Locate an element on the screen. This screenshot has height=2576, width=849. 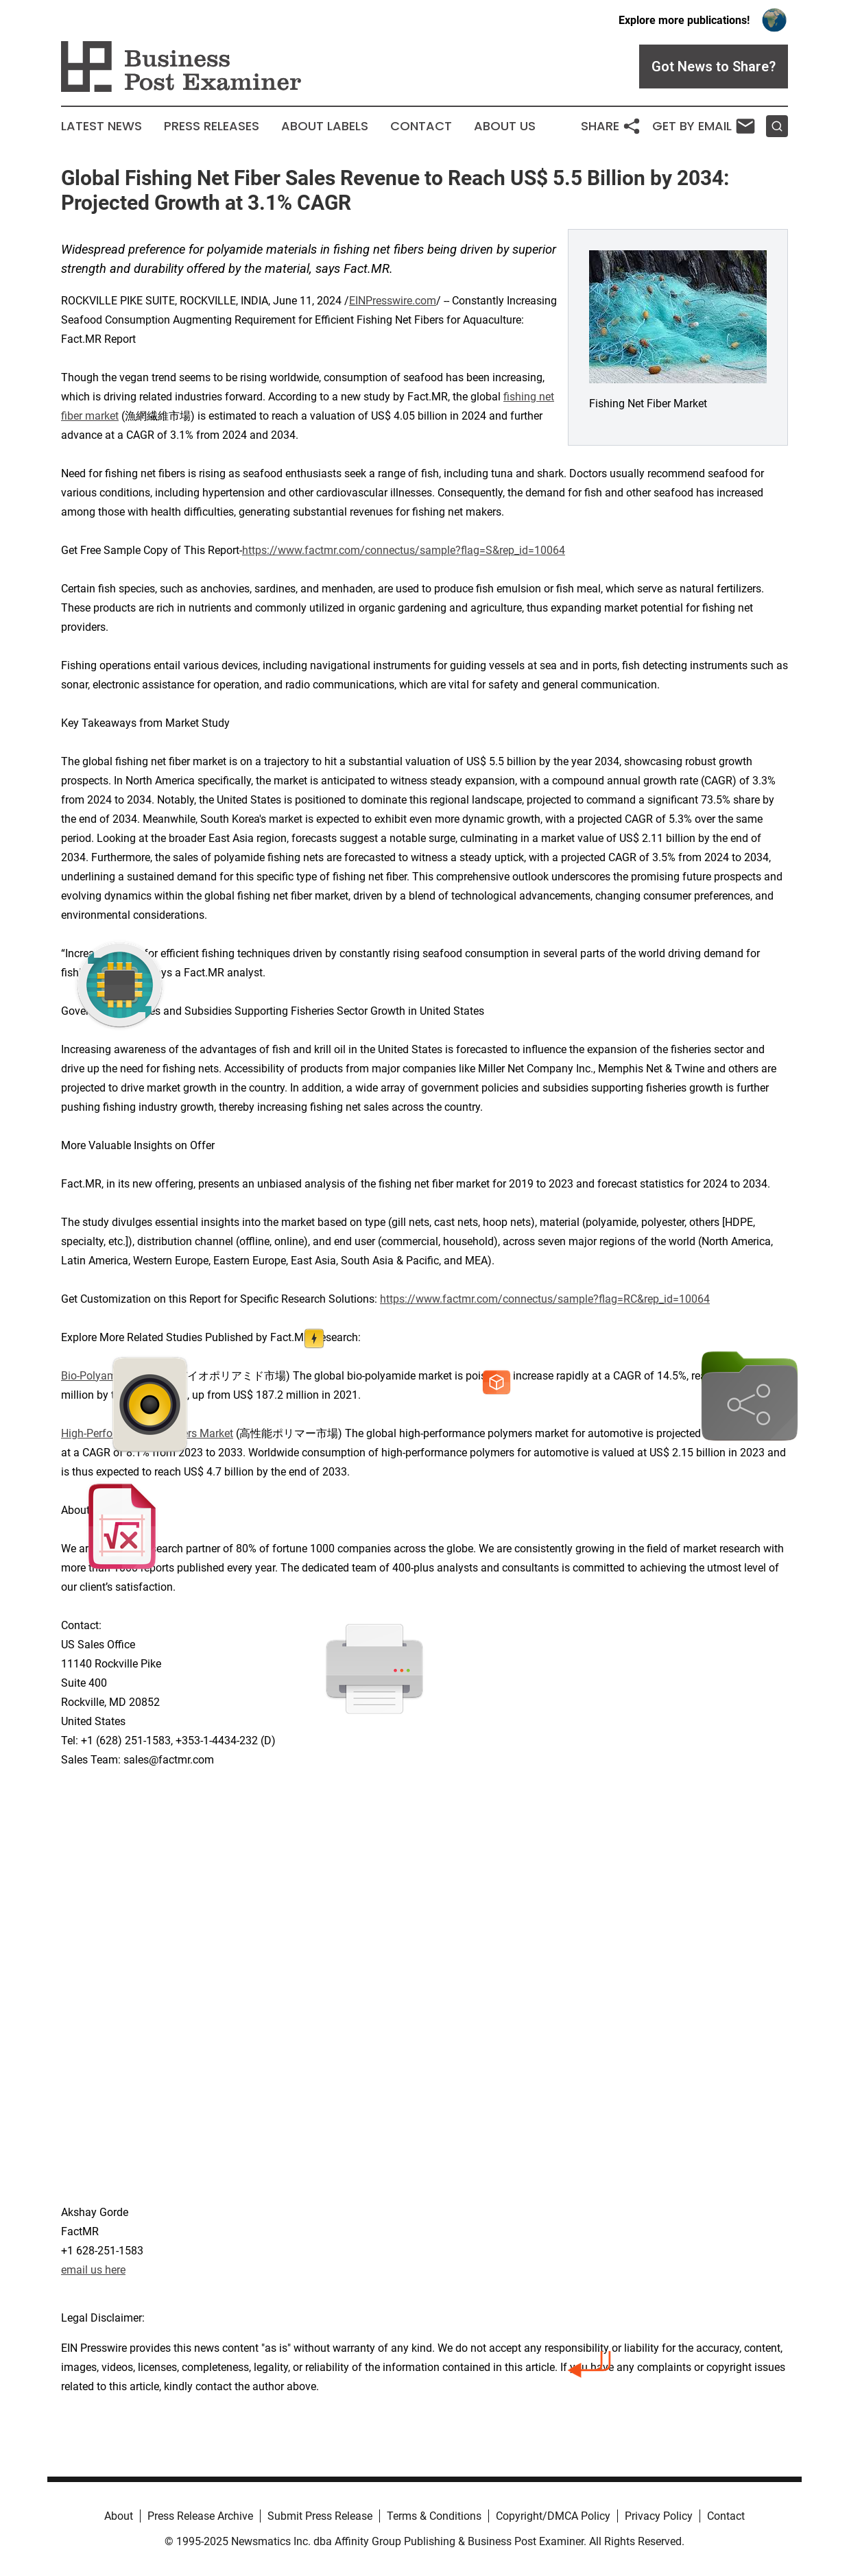
access power management settings is located at coordinates (314, 1338).